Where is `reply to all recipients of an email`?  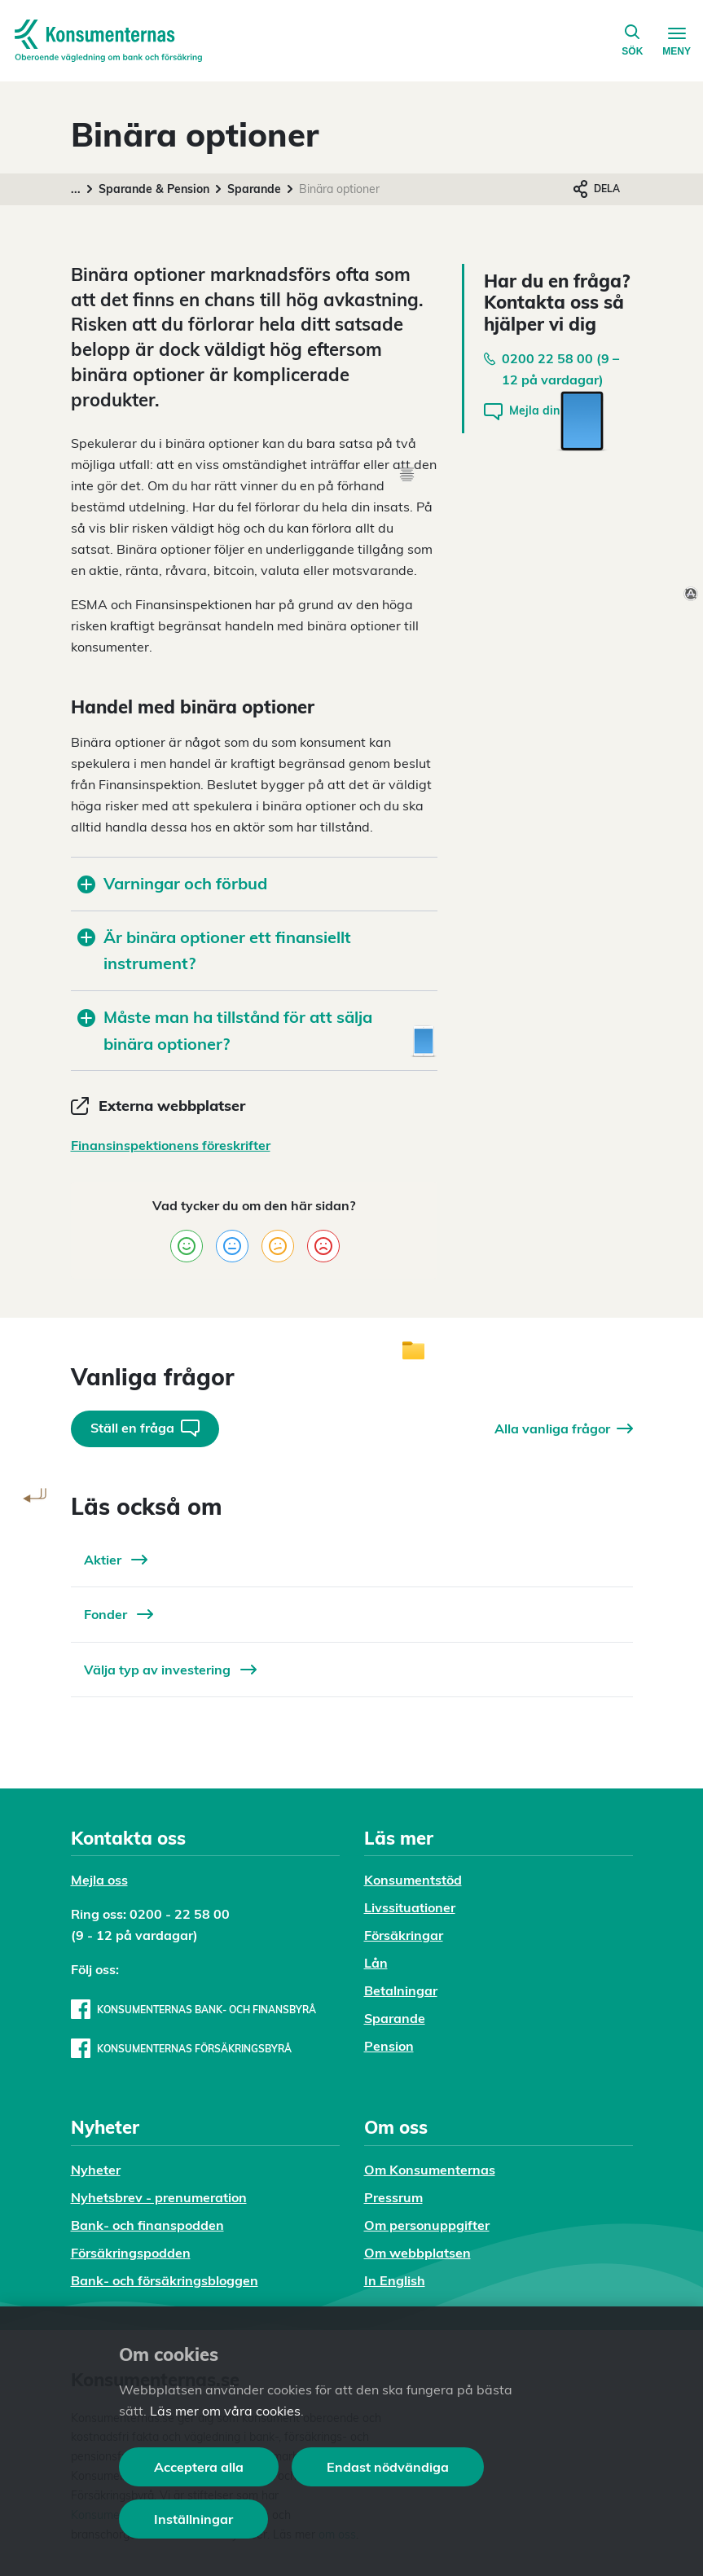
reply to all recipients of an email is located at coordinates (34, 1494).